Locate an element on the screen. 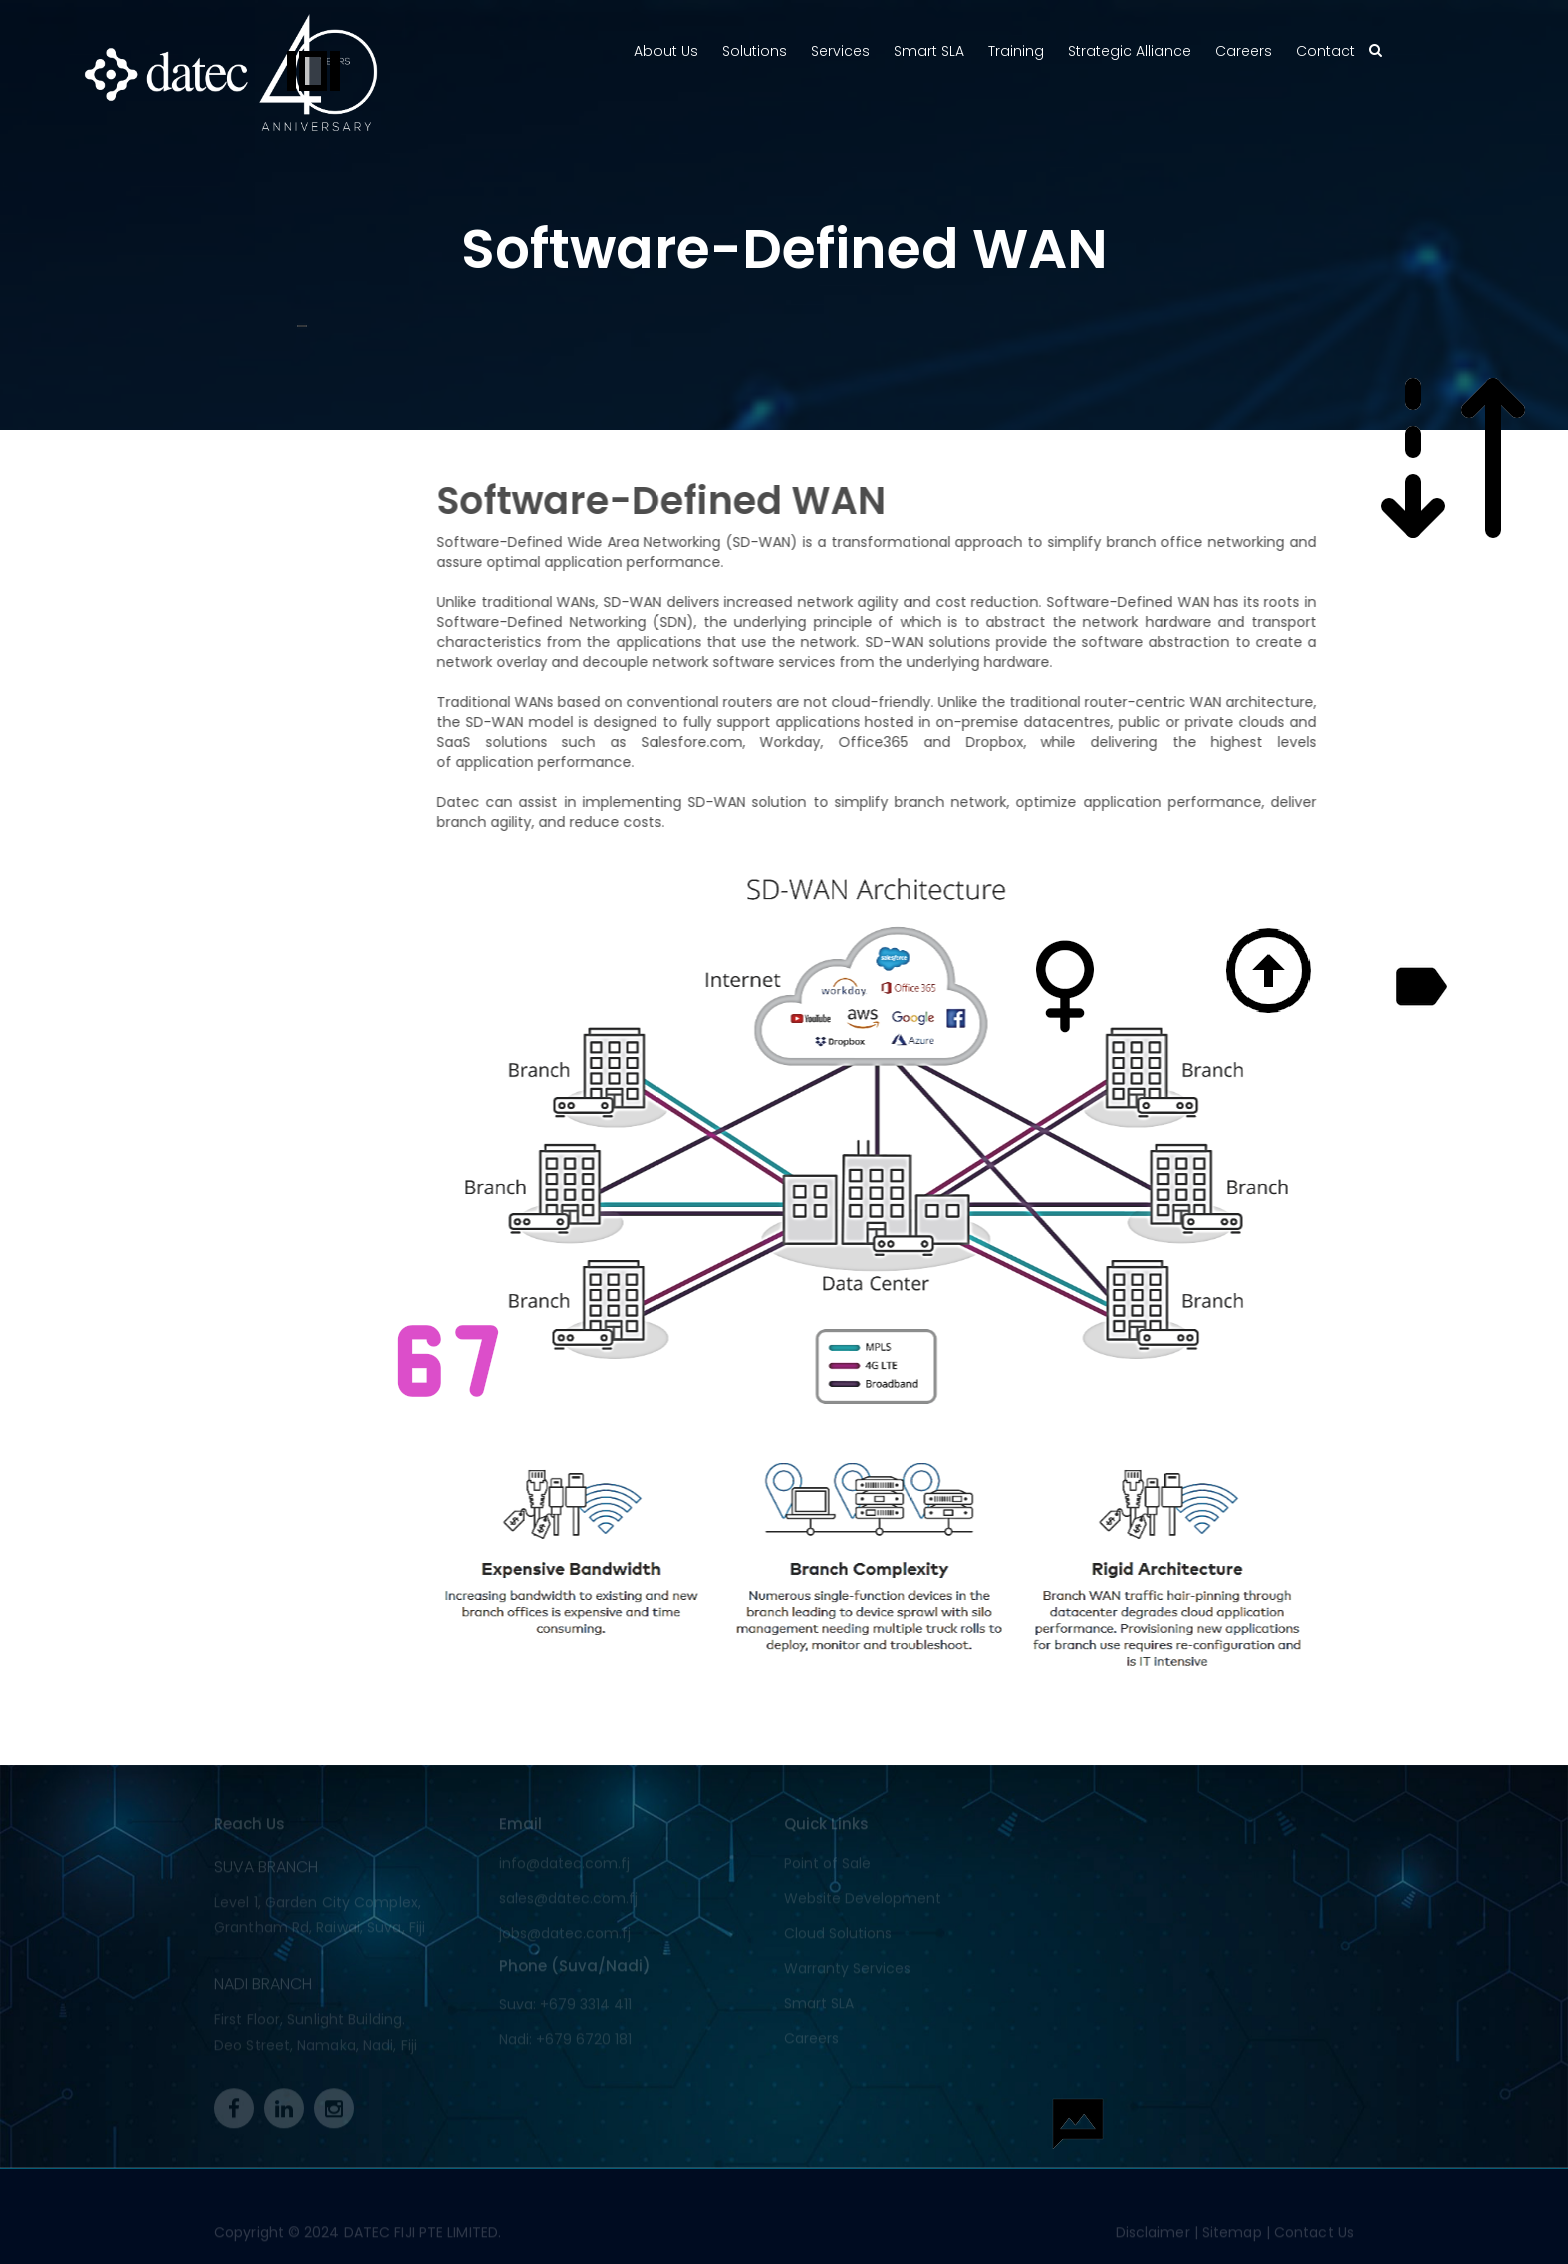  upload or transfer data upward is located at coordinates (1453, 458).